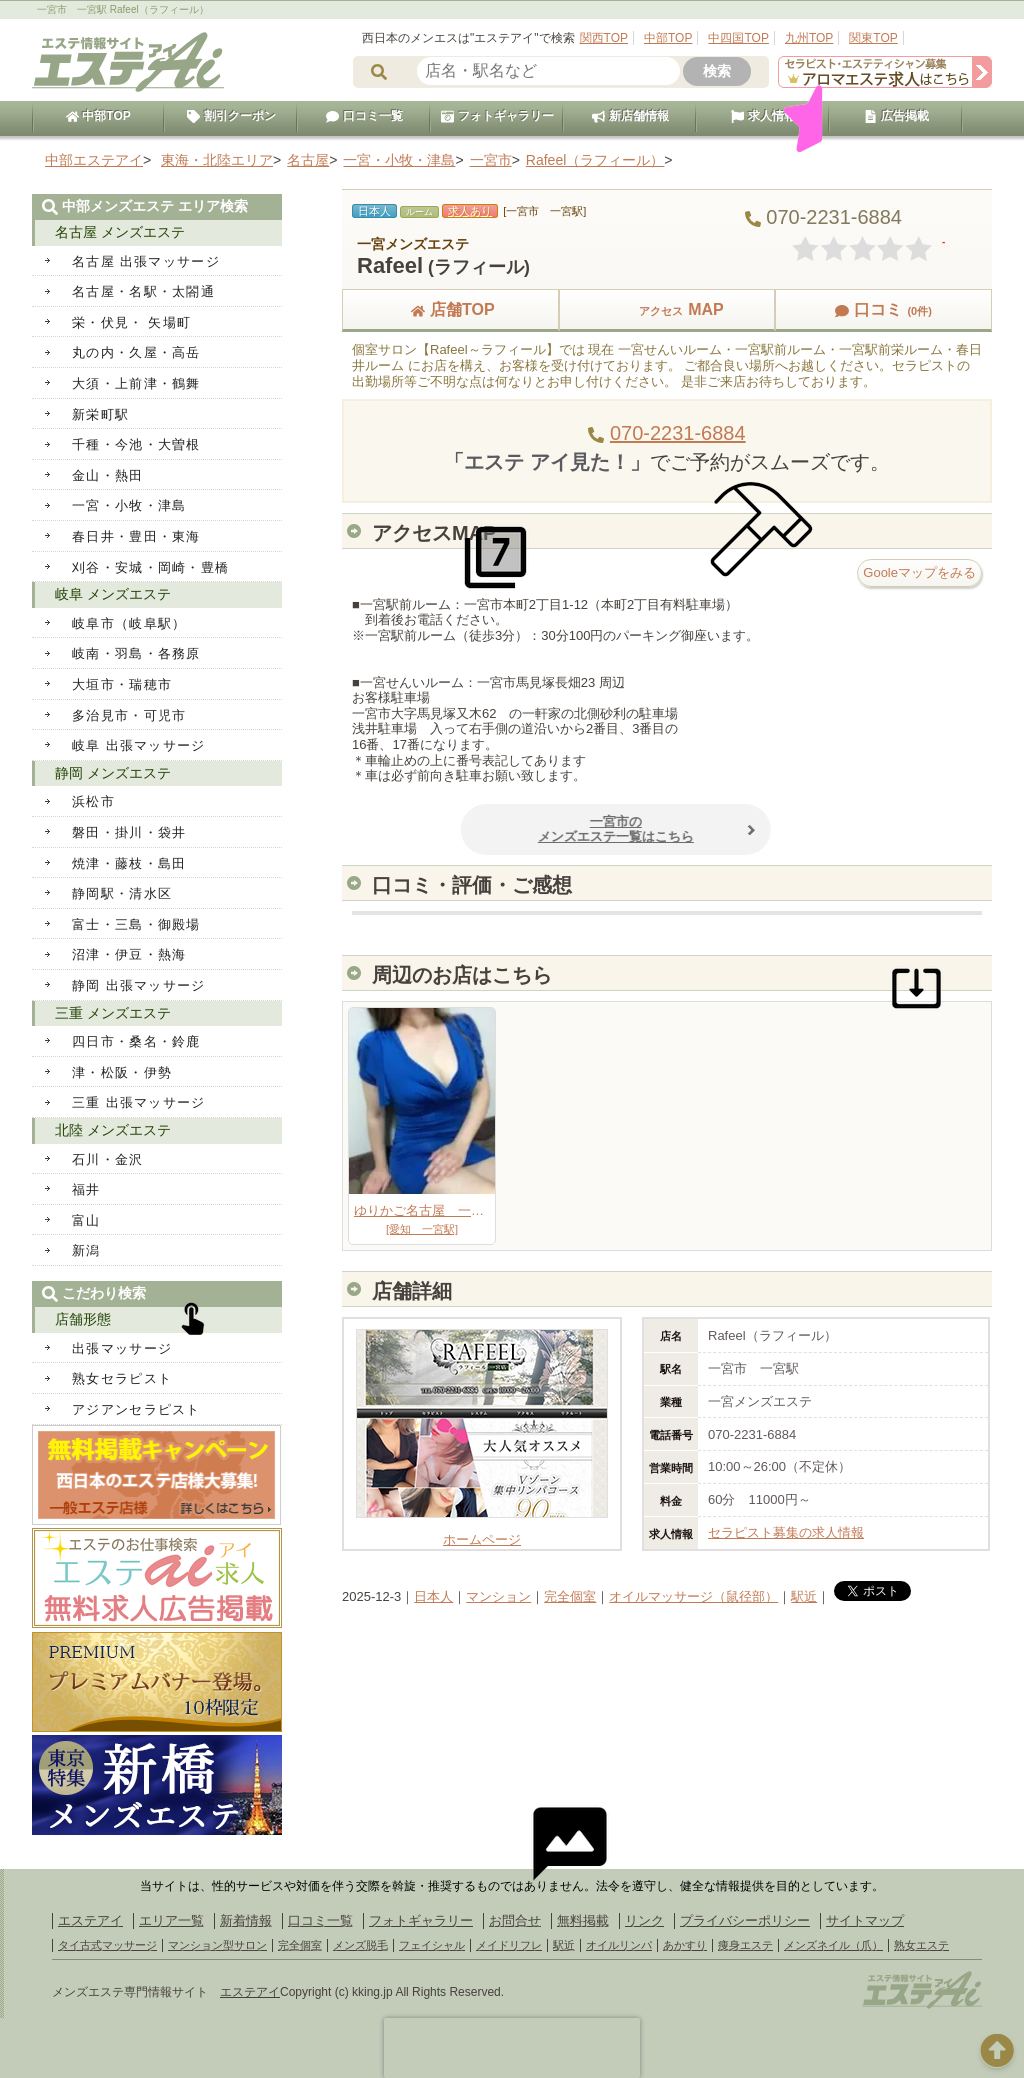 The height and width of the screenshot is (2078, 1024). Describe the element at coordinates (570, 1844) in the screenshot. I see `new multimedia message received` at that location.